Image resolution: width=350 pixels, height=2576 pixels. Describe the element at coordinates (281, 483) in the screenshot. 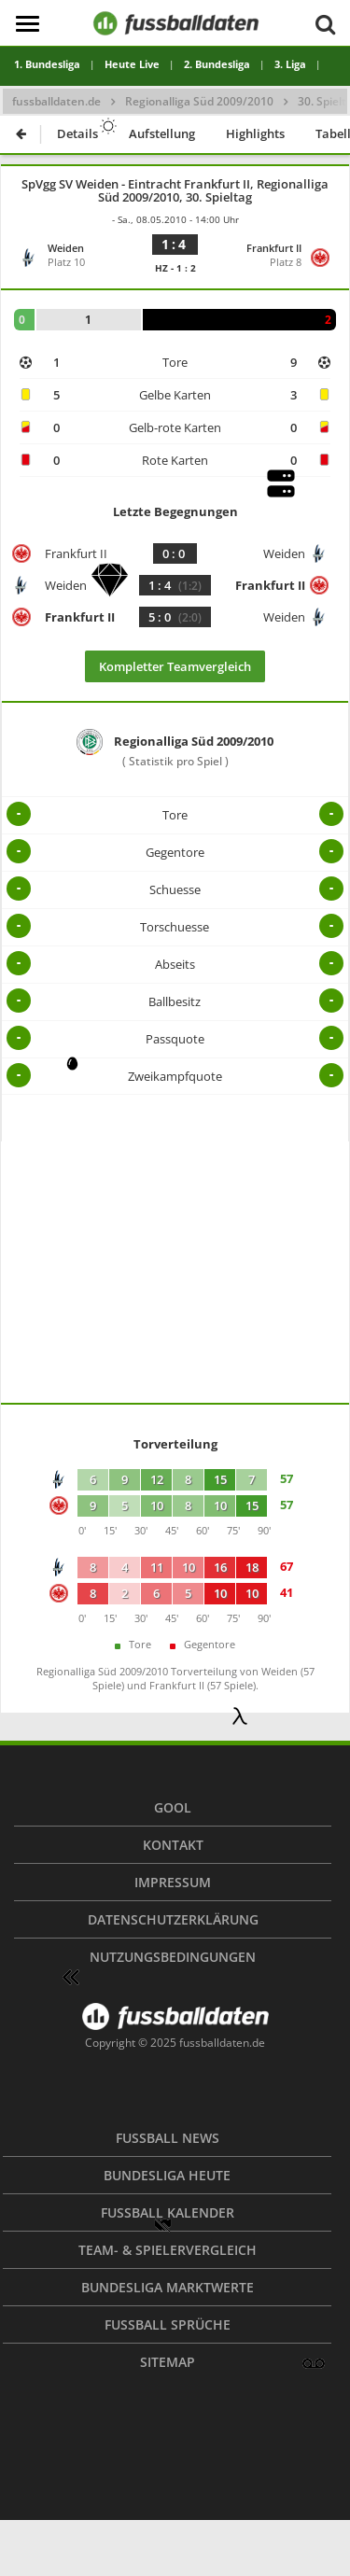

I see `access server settings or management` at that location.